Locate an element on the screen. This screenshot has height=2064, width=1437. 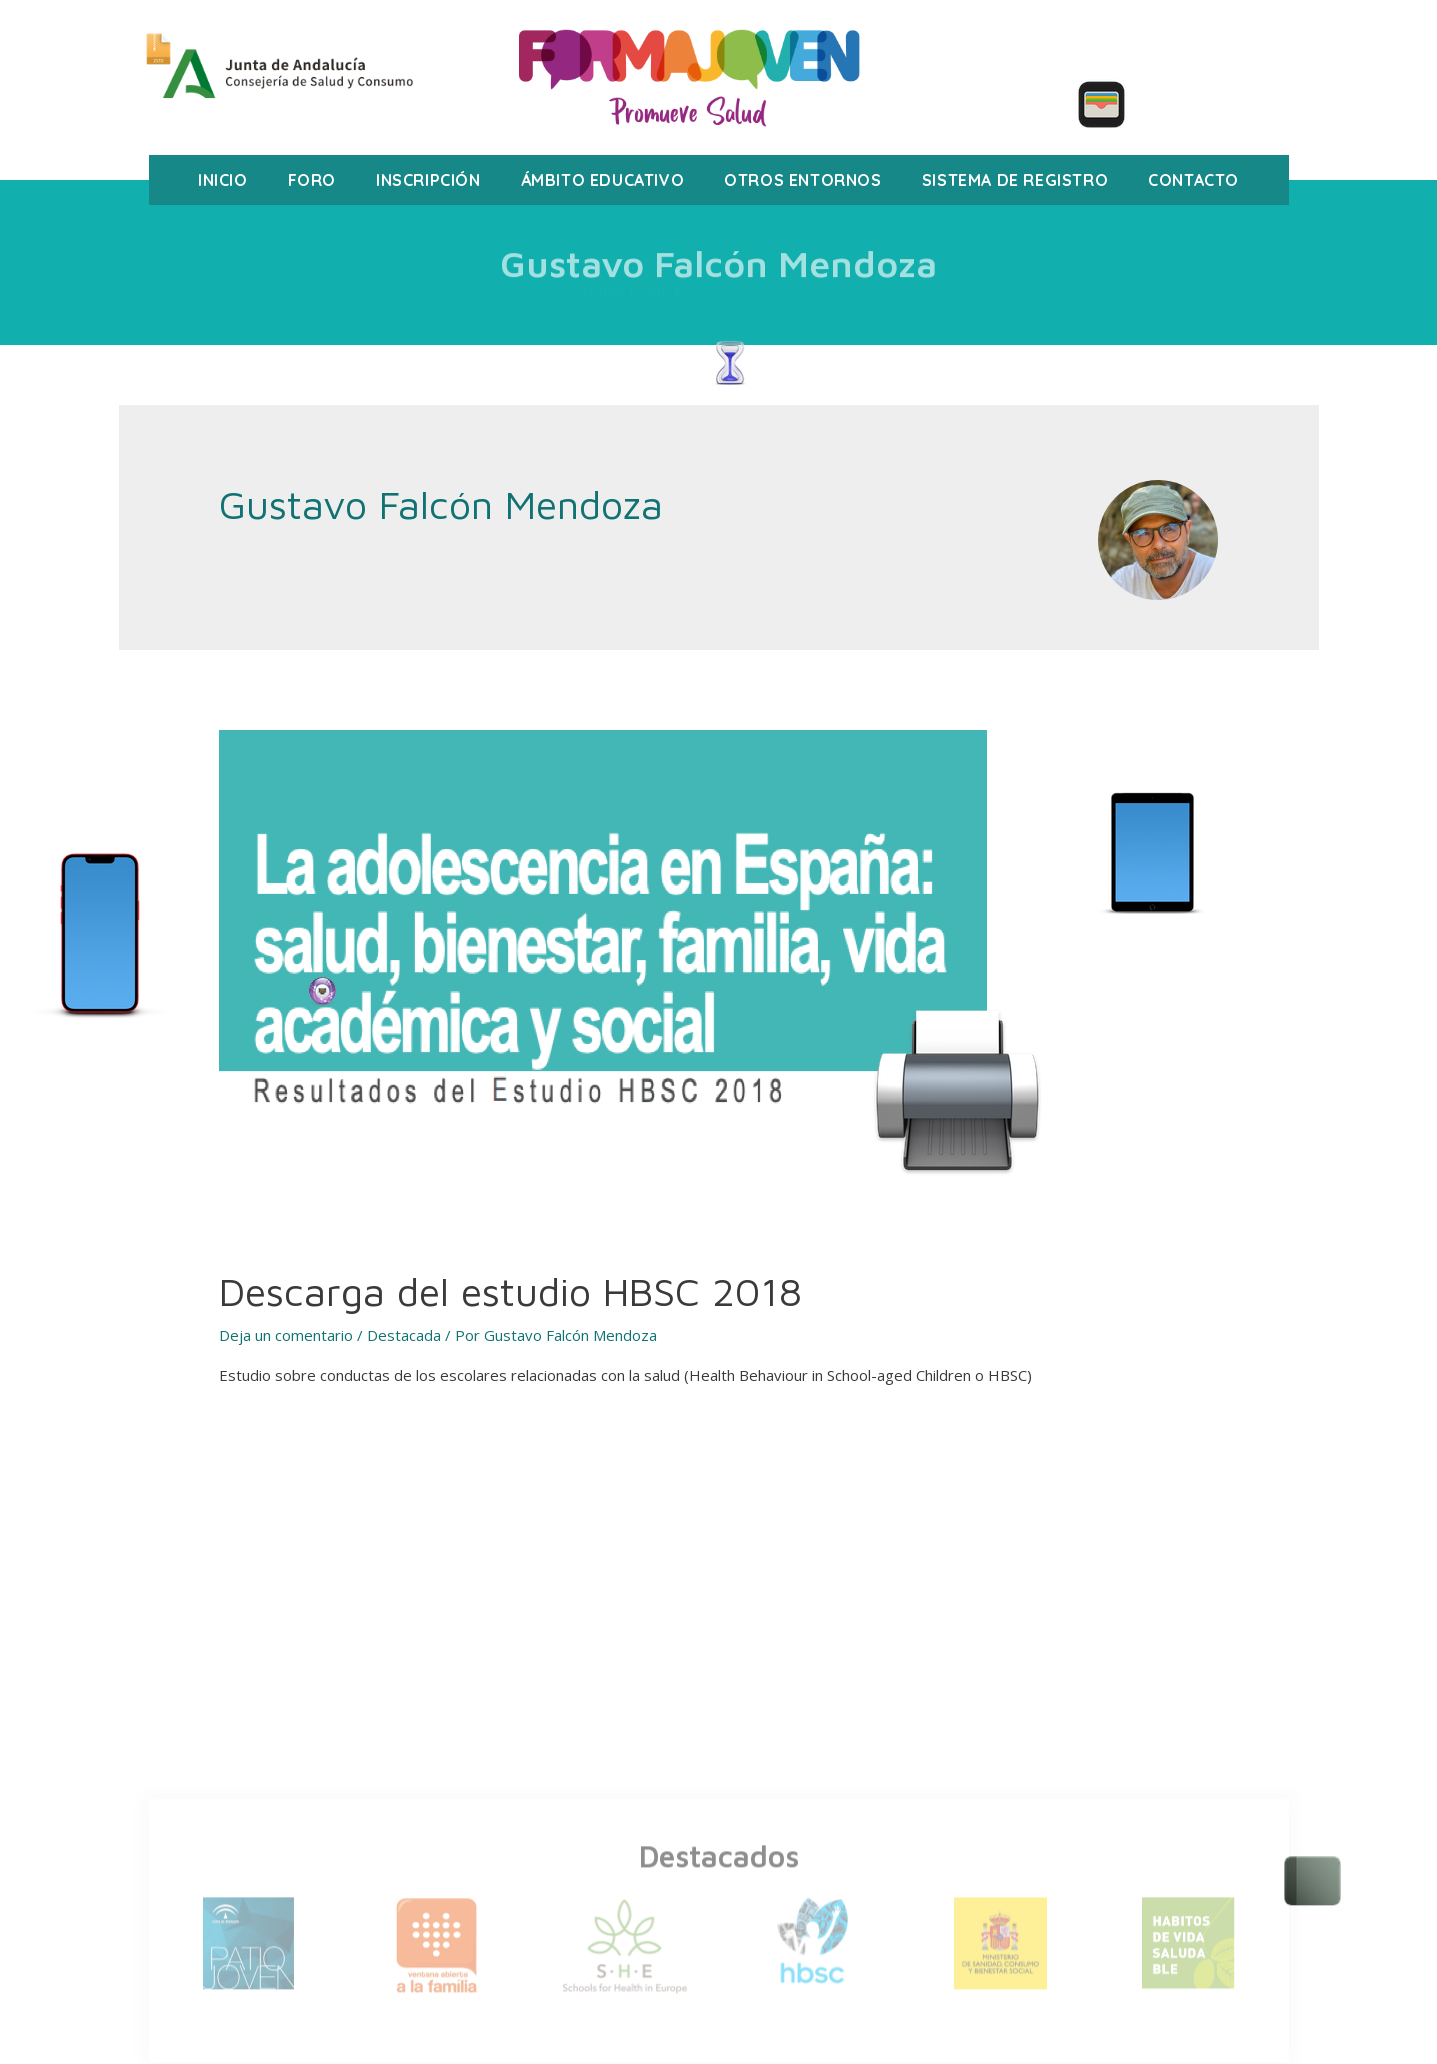
iPad device with cellular connectivity is located at coordinates (1152, 853).